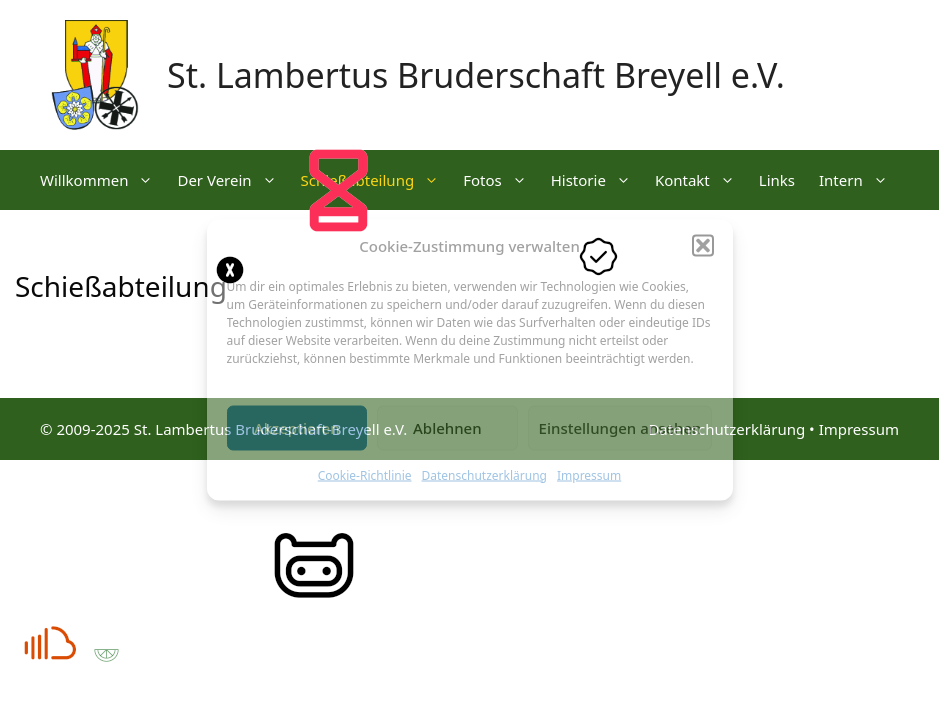 The width and height of the screenshot is (939, 720). I want to click on indicates a verified account or identity, so click(598, 256).